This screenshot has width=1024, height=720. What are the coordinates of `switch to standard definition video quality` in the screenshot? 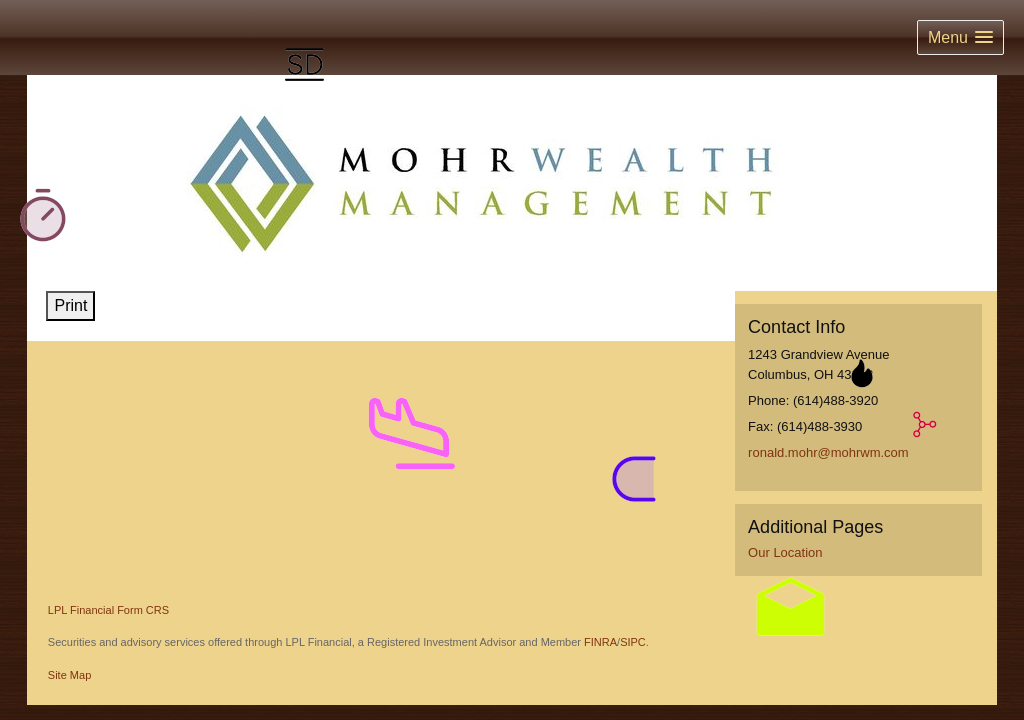 It's located at (304, 64).